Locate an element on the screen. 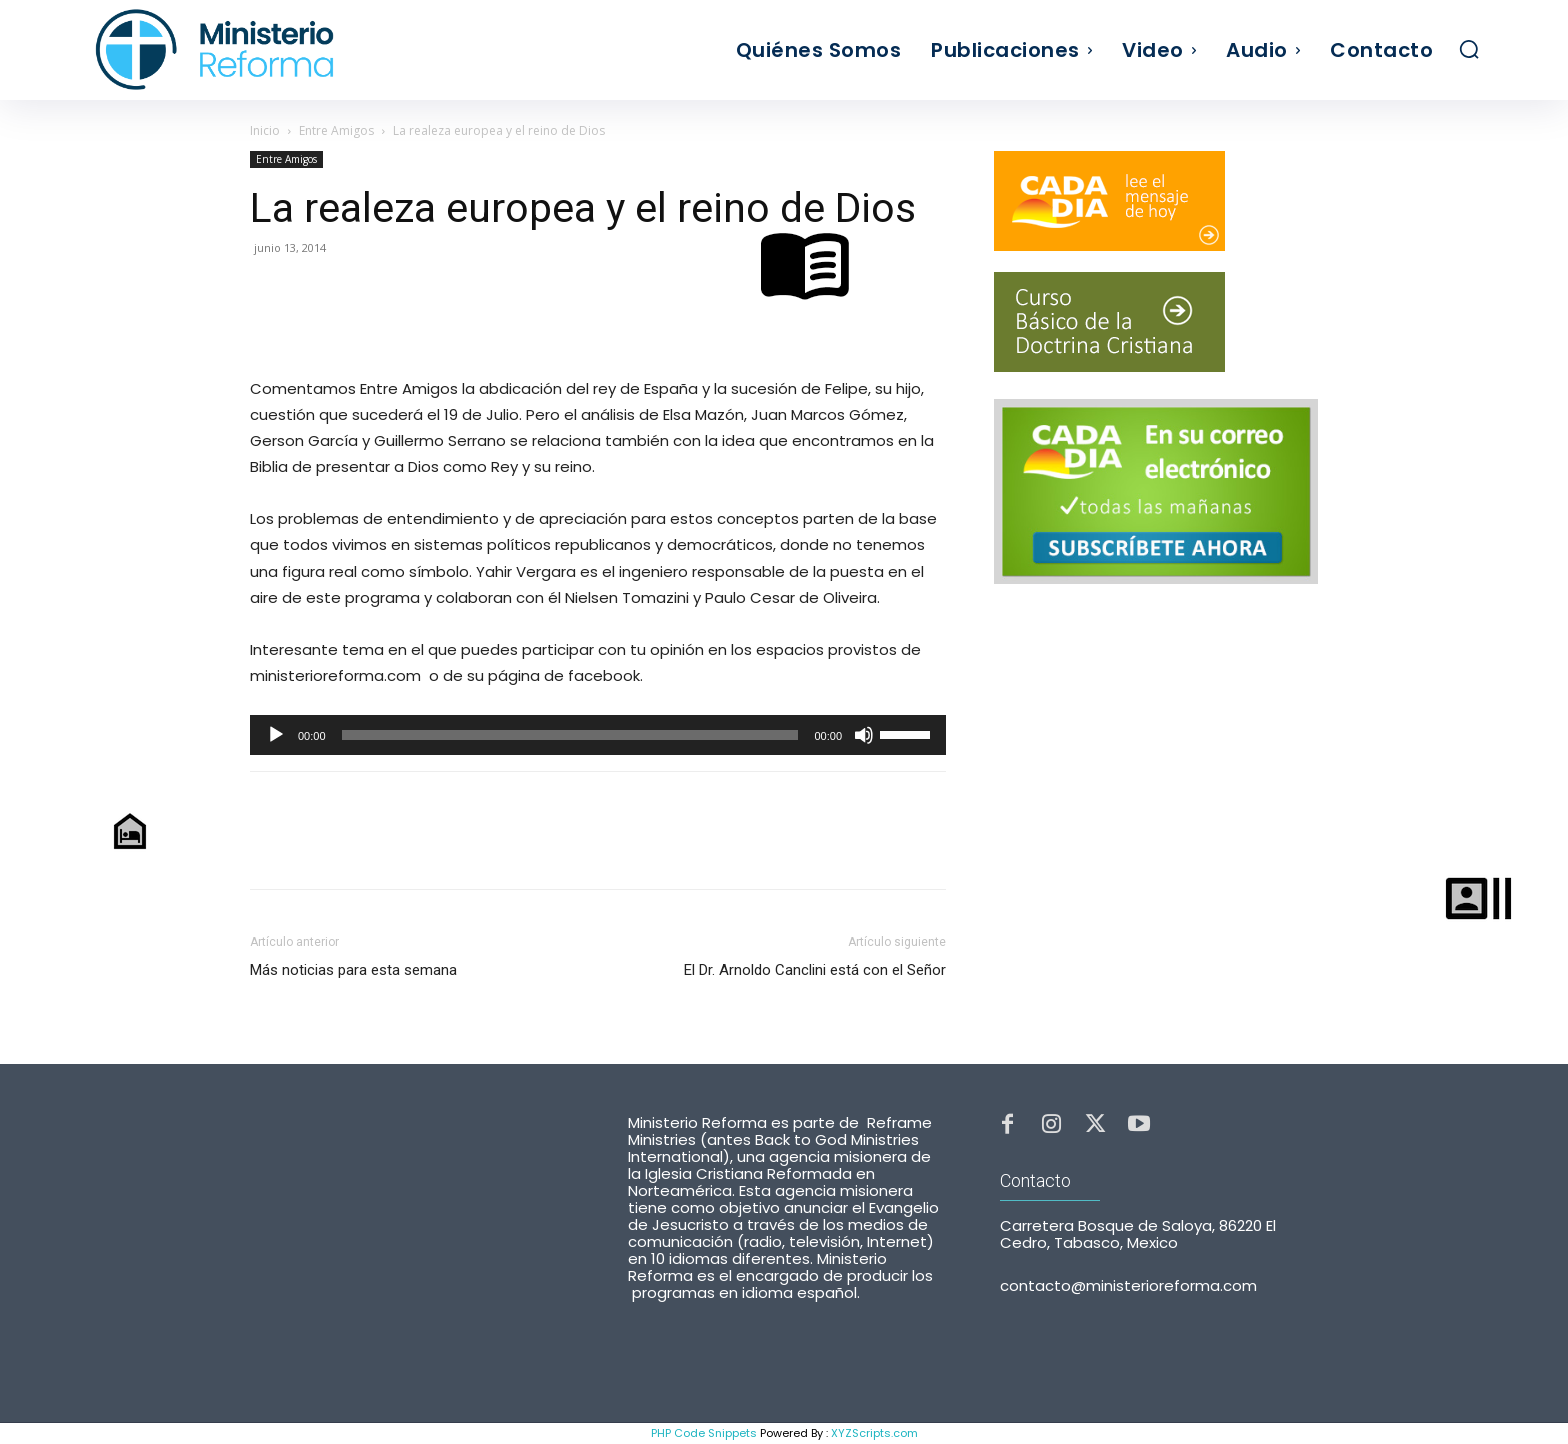 This screenshot has width=1568, height=1444. find overnight shelter or emergency housing is located at coordinates (130, 831).